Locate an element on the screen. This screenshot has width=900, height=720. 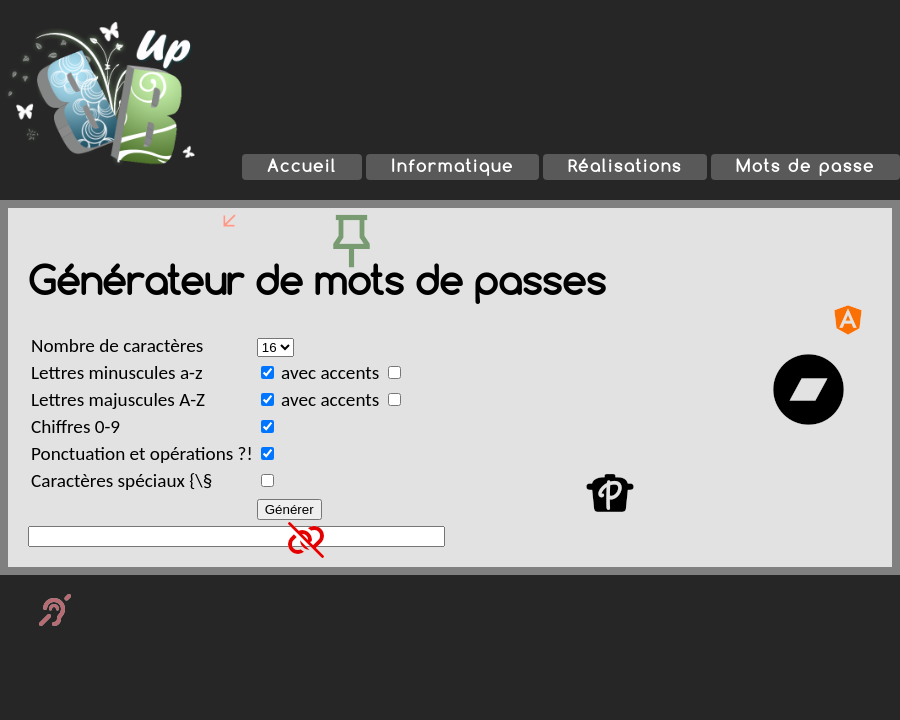
indicates a broken or invalid link is located at coordinates (306, 540).